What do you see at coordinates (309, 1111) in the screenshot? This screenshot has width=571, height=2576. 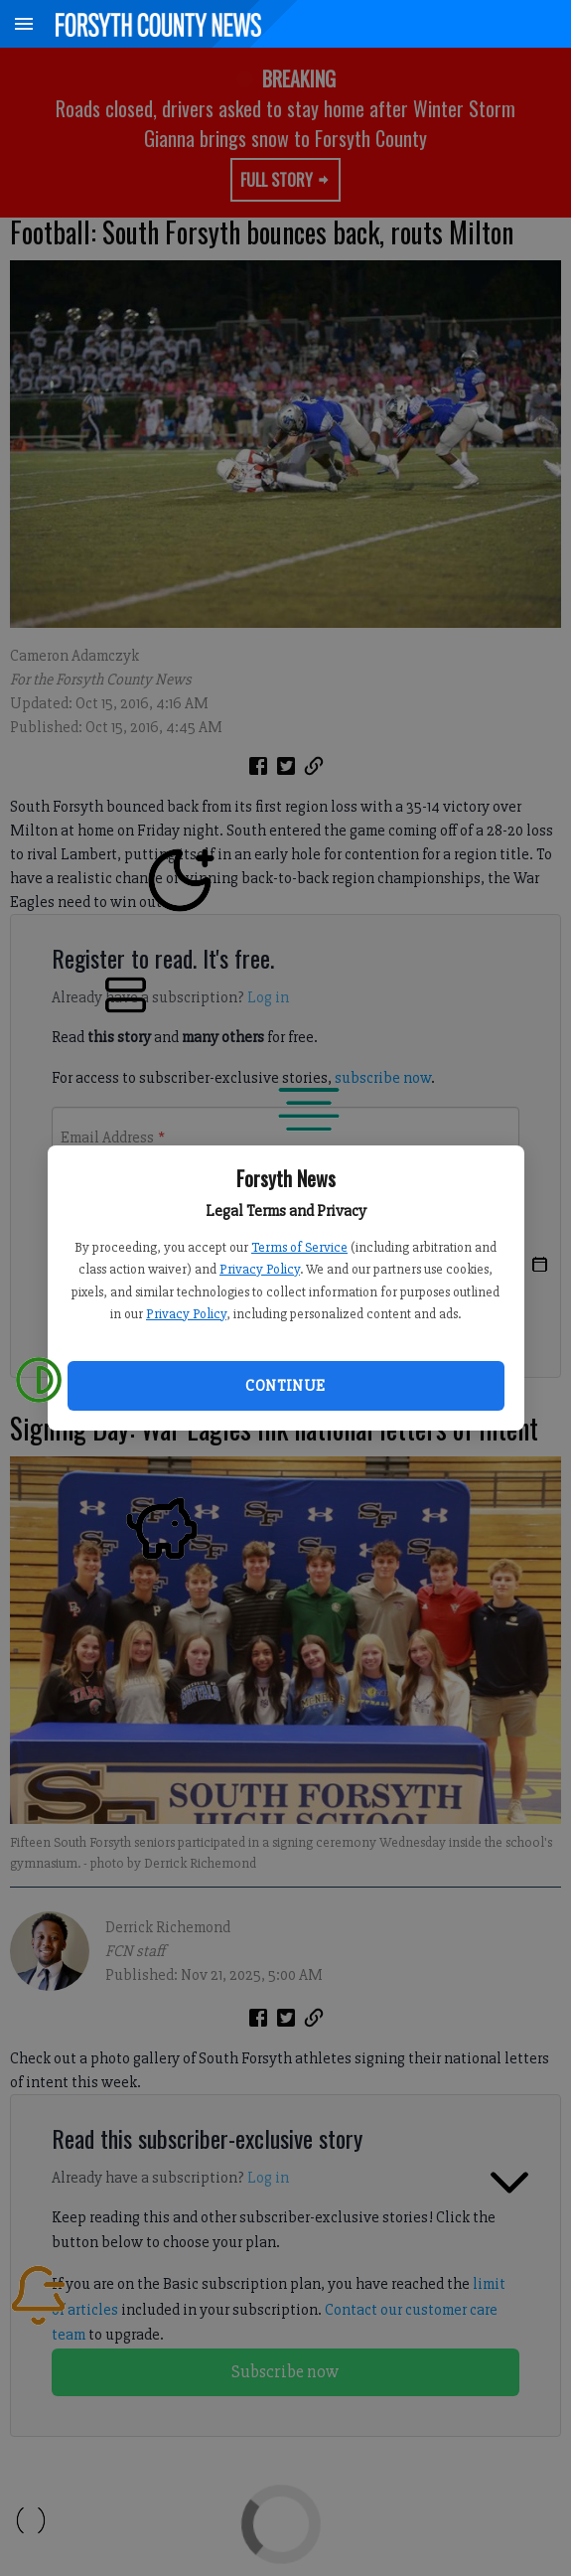 I see `center align text` at bounding box center [309, 1111].